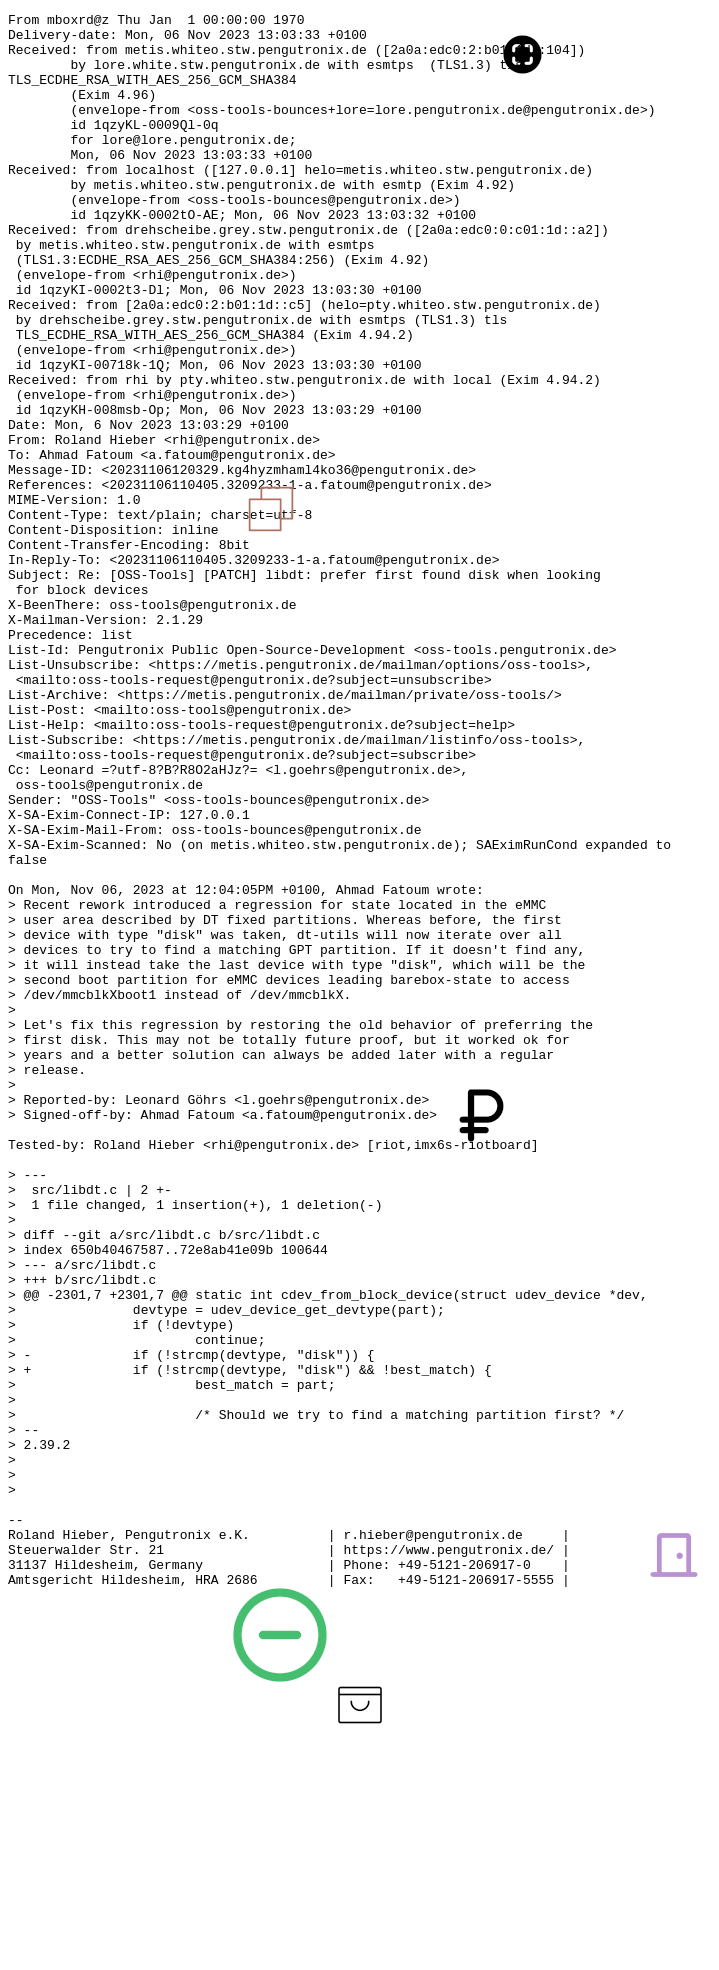 The width and height of the screenshot is (719, 1970). I want to click on remove an item from a list or collection, so click(280, 1635).